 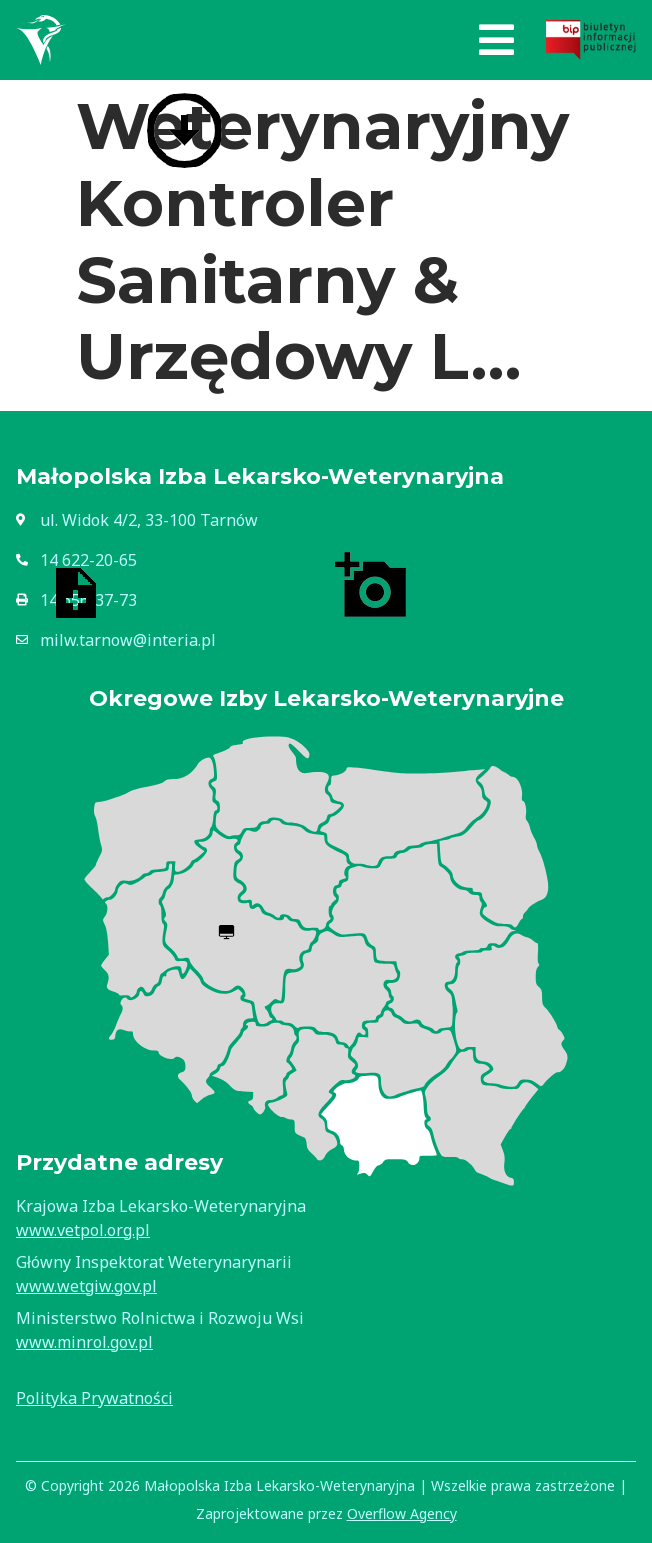 I want to click on add a new photo, so click(x=372, y=586).